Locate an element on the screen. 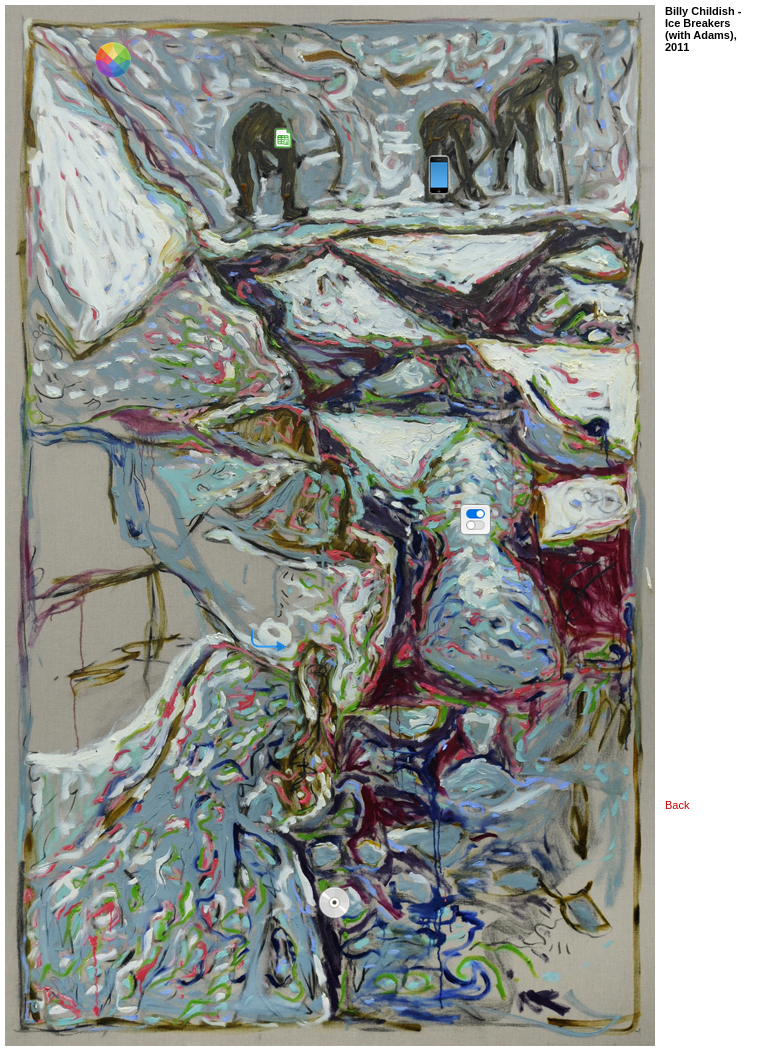  forward an email to another recipient is located at coordinates (269, 638).